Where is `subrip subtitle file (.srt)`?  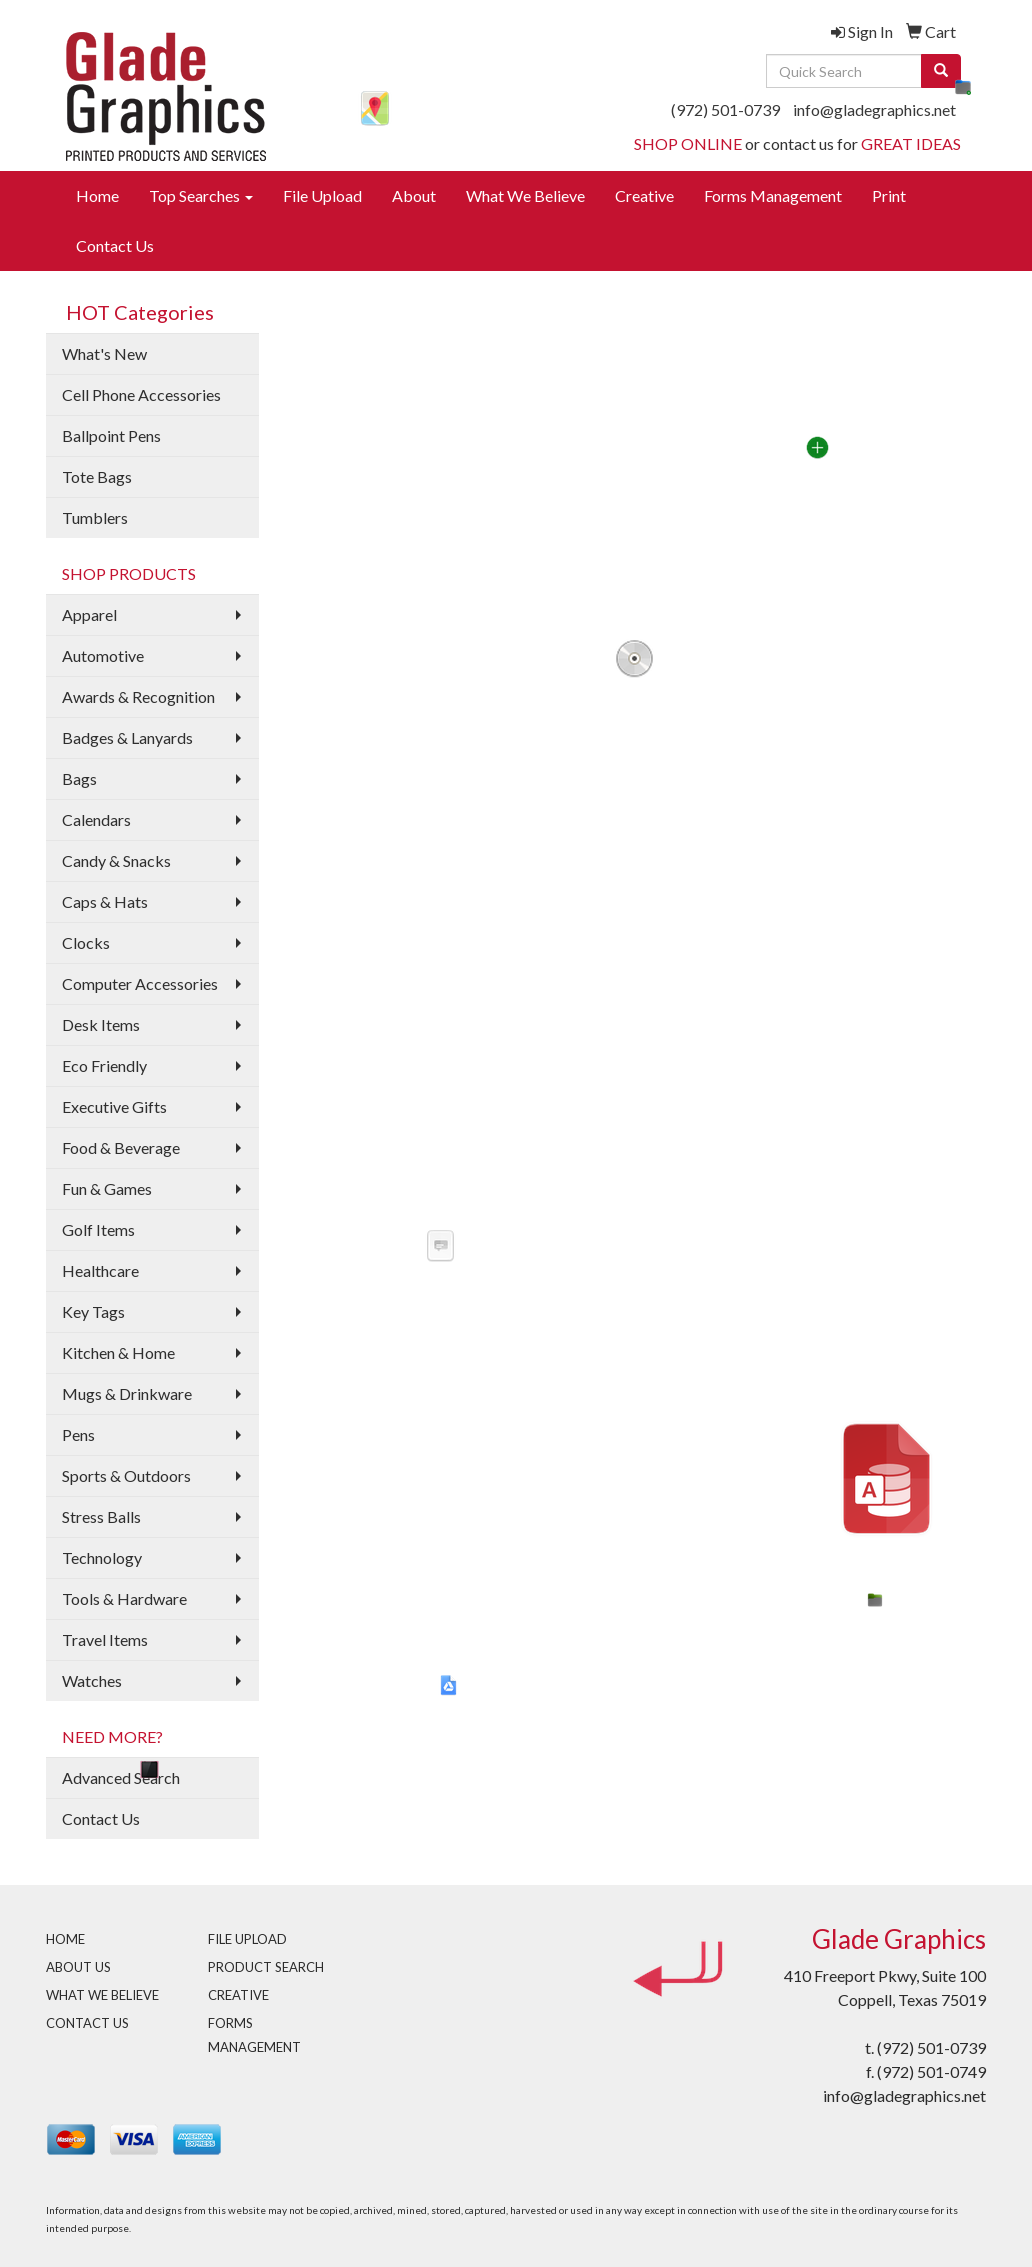 subrip subtitle file (.srt) is located at coordinates (440, 1245).